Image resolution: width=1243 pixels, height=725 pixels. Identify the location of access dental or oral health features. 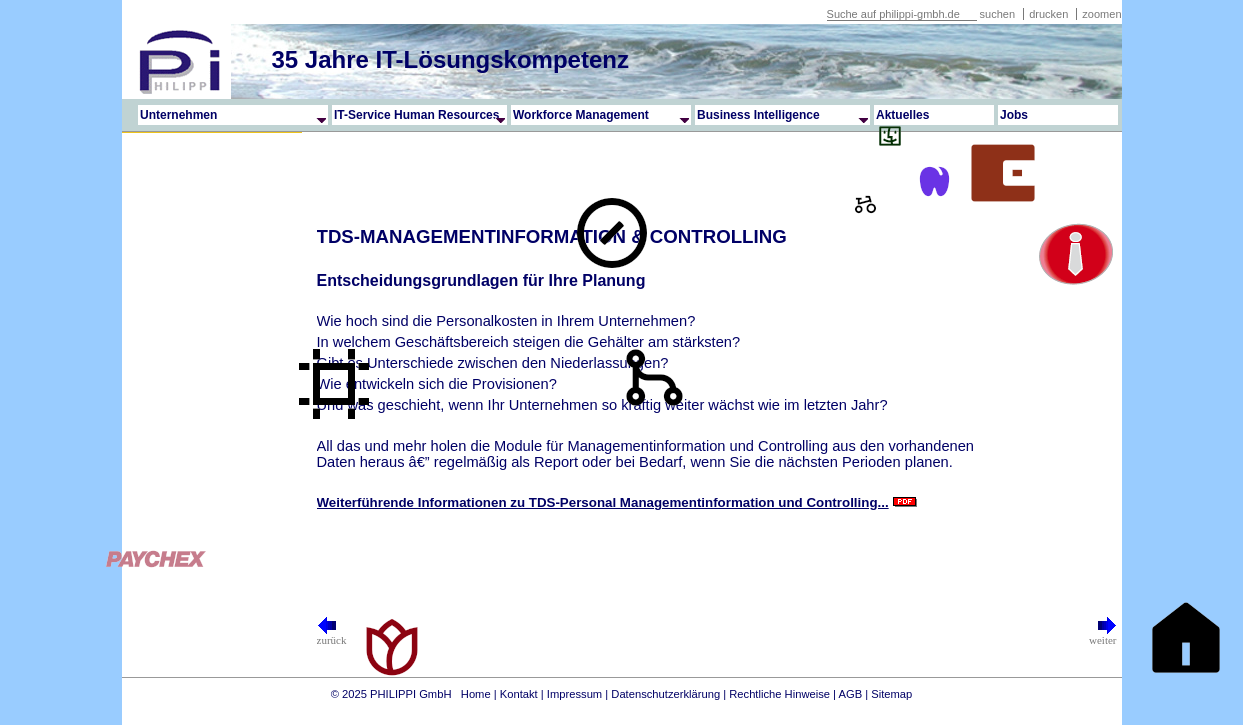
(934, 181).